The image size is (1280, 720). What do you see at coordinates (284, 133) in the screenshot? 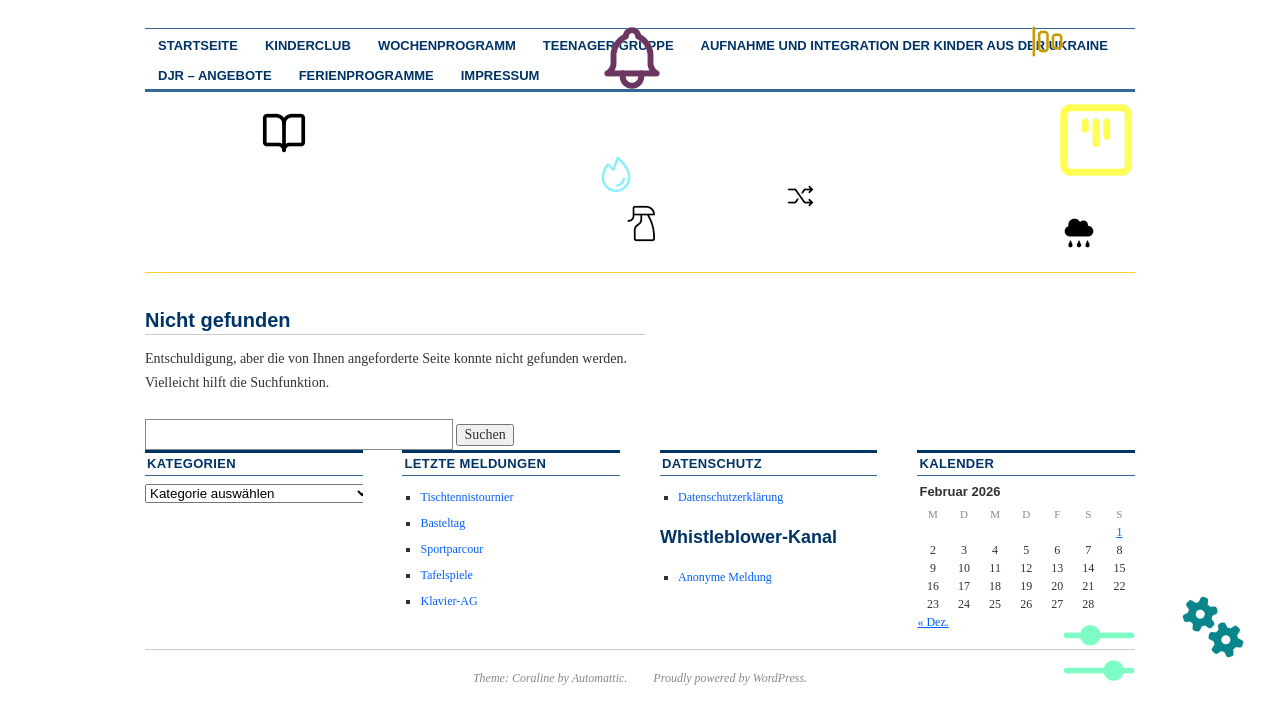
I see `open reading mode or e-reader` at bounding box center [284, 133].